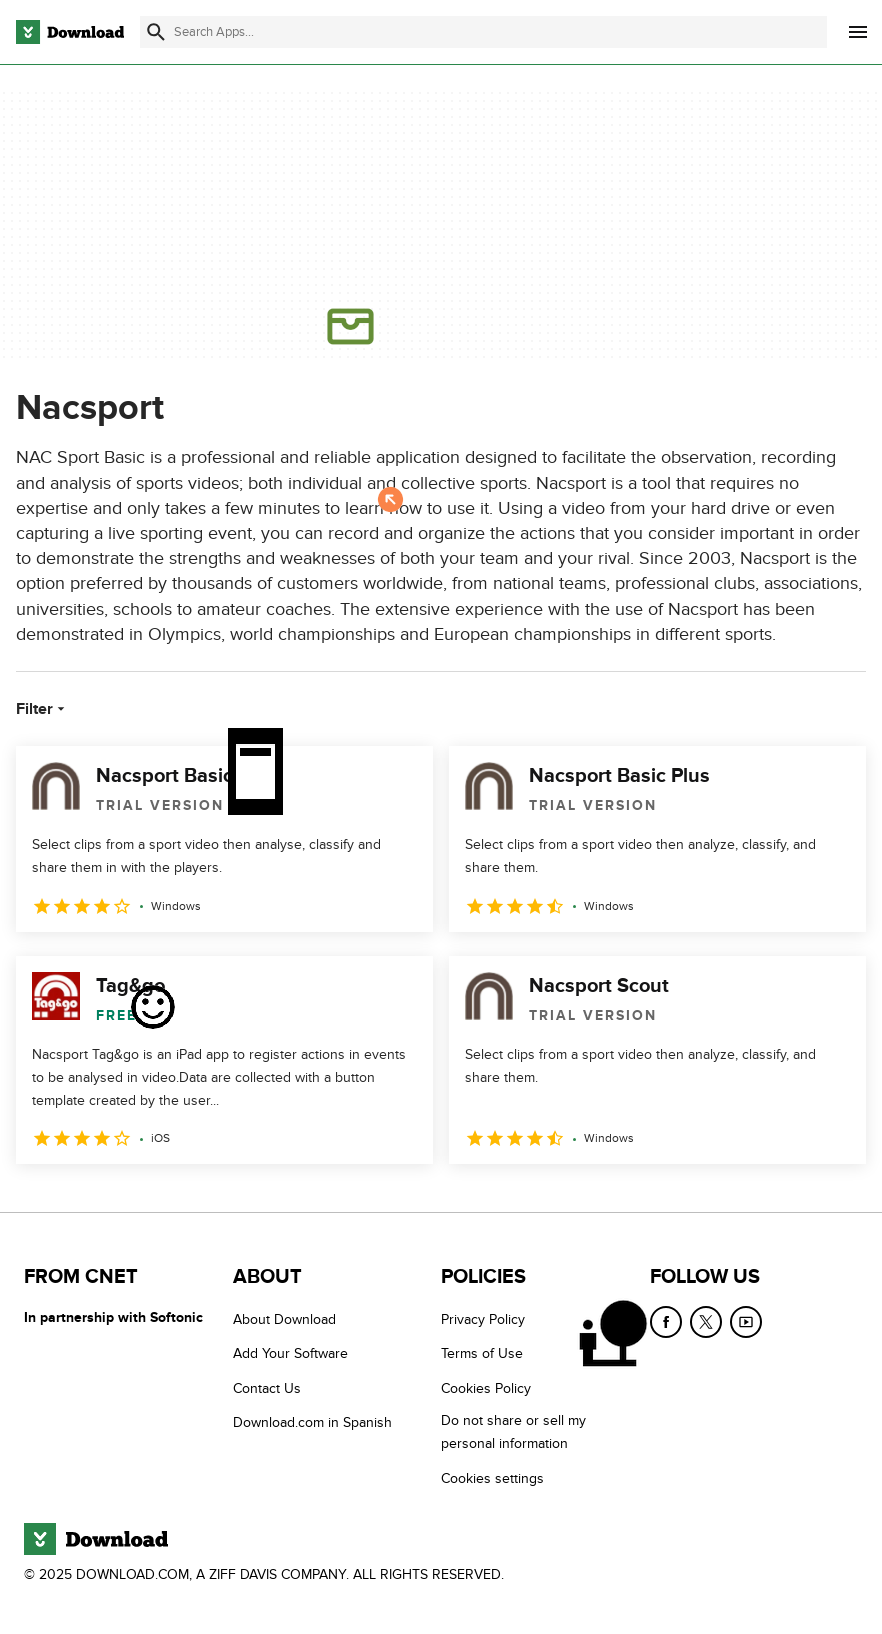 The height and width of the screenshot is (1634, 882). What do you see at coordinates (255, 771) in the screenshot?
I see `manage mobile advertisement settings` at bounding box center [255, 771].